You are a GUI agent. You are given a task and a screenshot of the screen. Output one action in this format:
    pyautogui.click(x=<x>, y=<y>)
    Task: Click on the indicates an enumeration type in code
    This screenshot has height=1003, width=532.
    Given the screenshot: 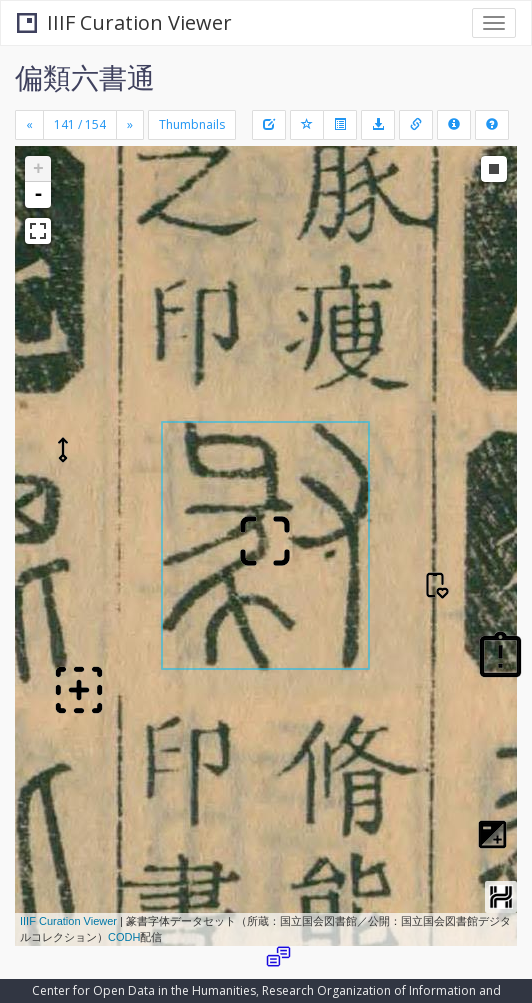 What is the action you would take?
    pyautogui.click(x=278, y=956)
    